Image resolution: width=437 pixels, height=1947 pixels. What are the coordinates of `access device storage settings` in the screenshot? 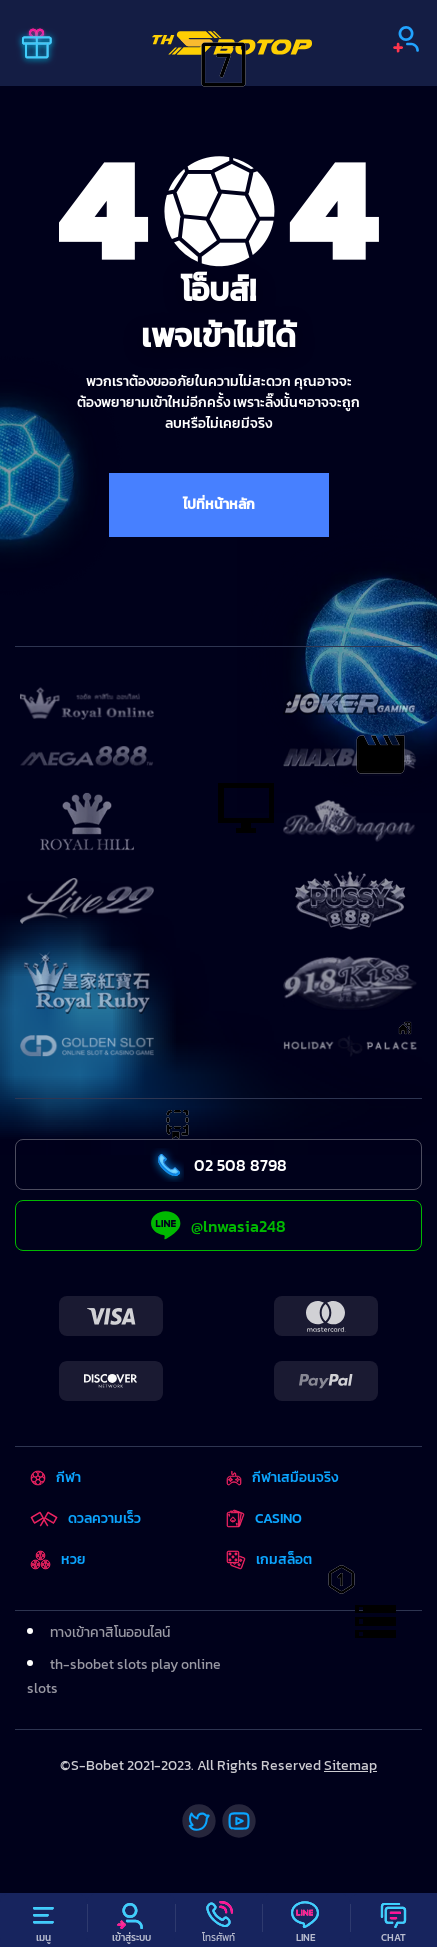 It's located at (375, 1621).